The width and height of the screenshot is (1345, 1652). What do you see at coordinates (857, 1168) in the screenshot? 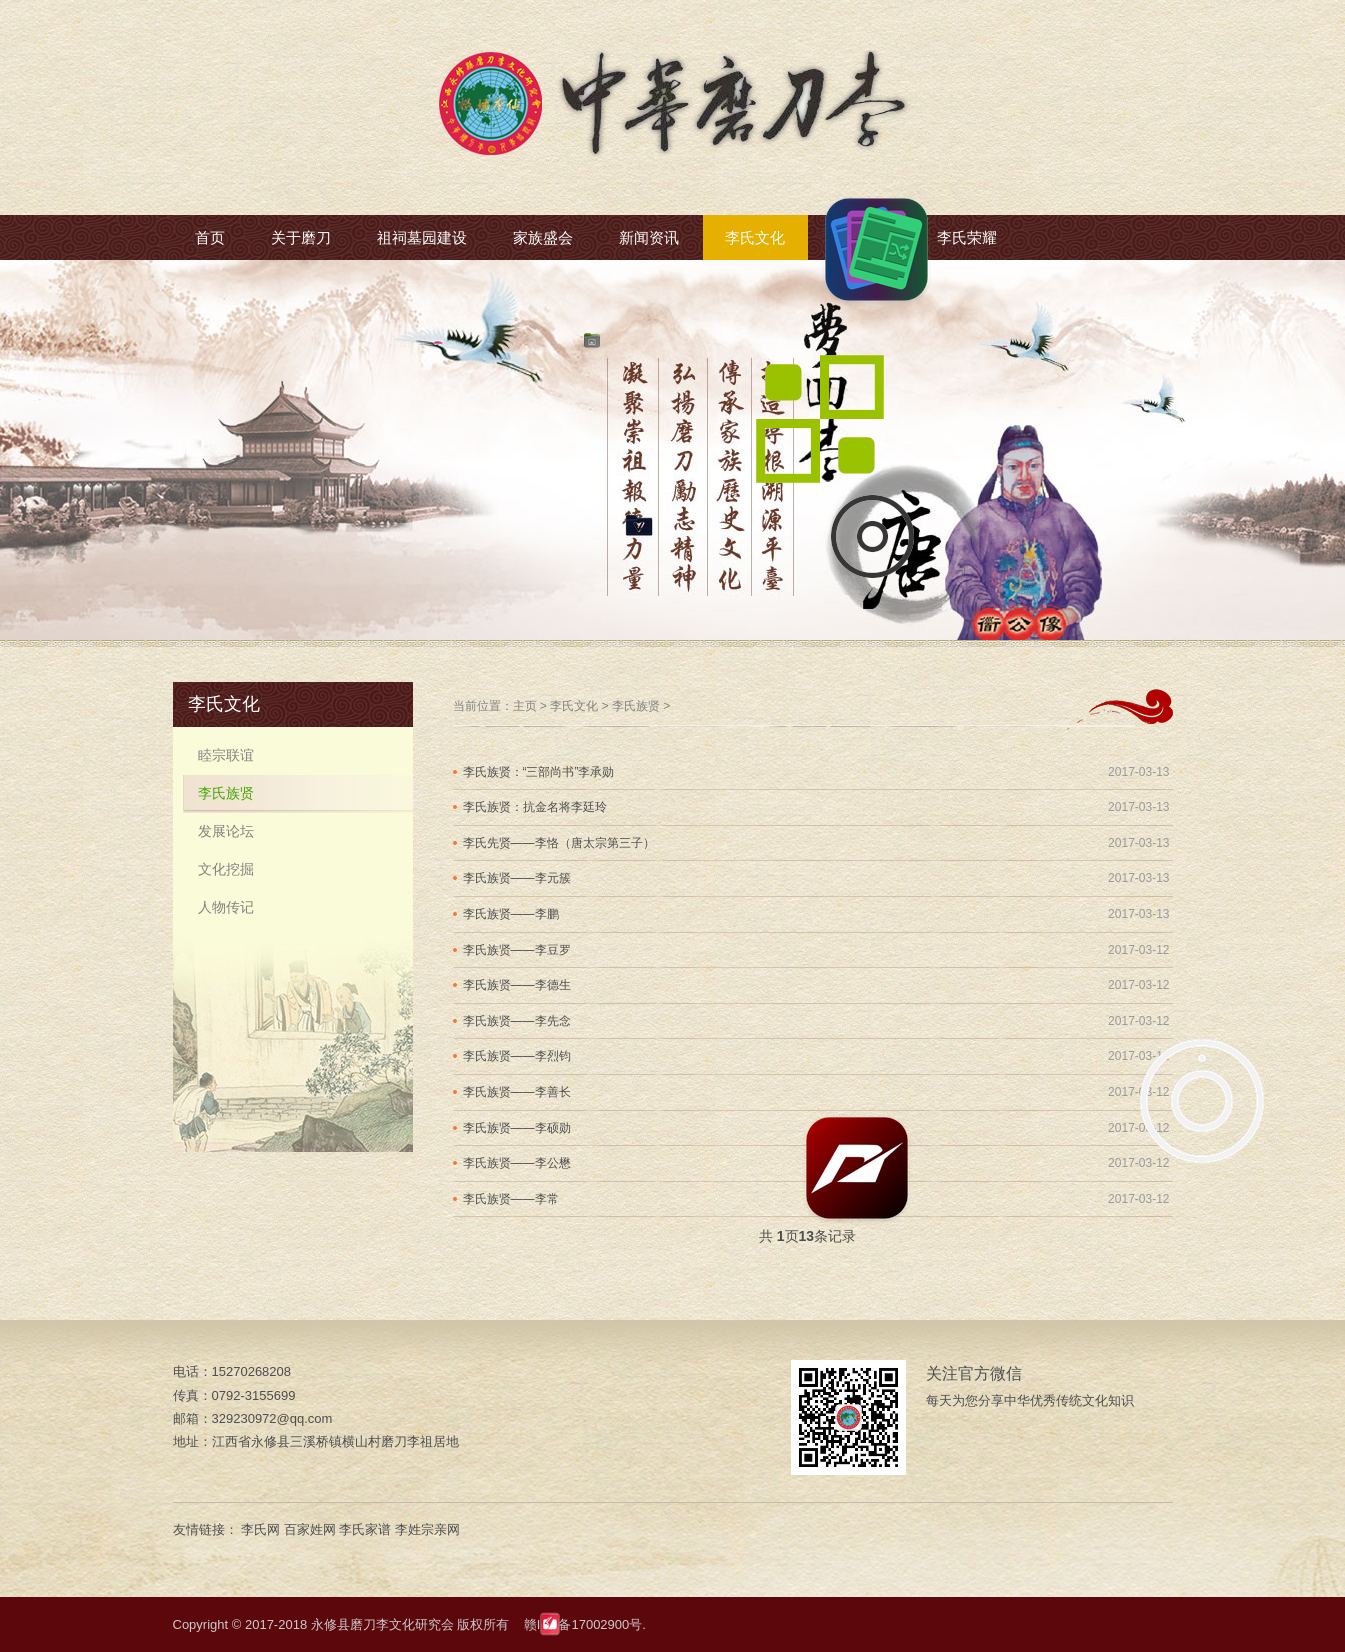
I see `launch need for speed most wanted 2` at bounding box center [857, 1168].